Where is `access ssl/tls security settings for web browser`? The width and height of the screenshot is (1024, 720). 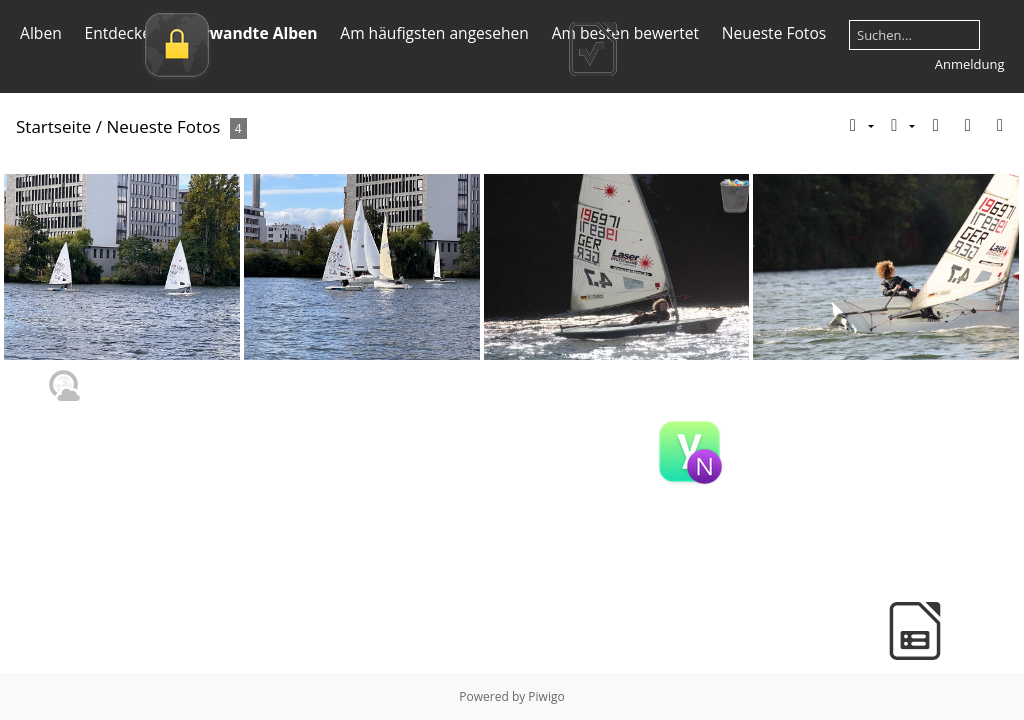
access ssl/tls security settings for web browser is located at coordinates (177, 46).